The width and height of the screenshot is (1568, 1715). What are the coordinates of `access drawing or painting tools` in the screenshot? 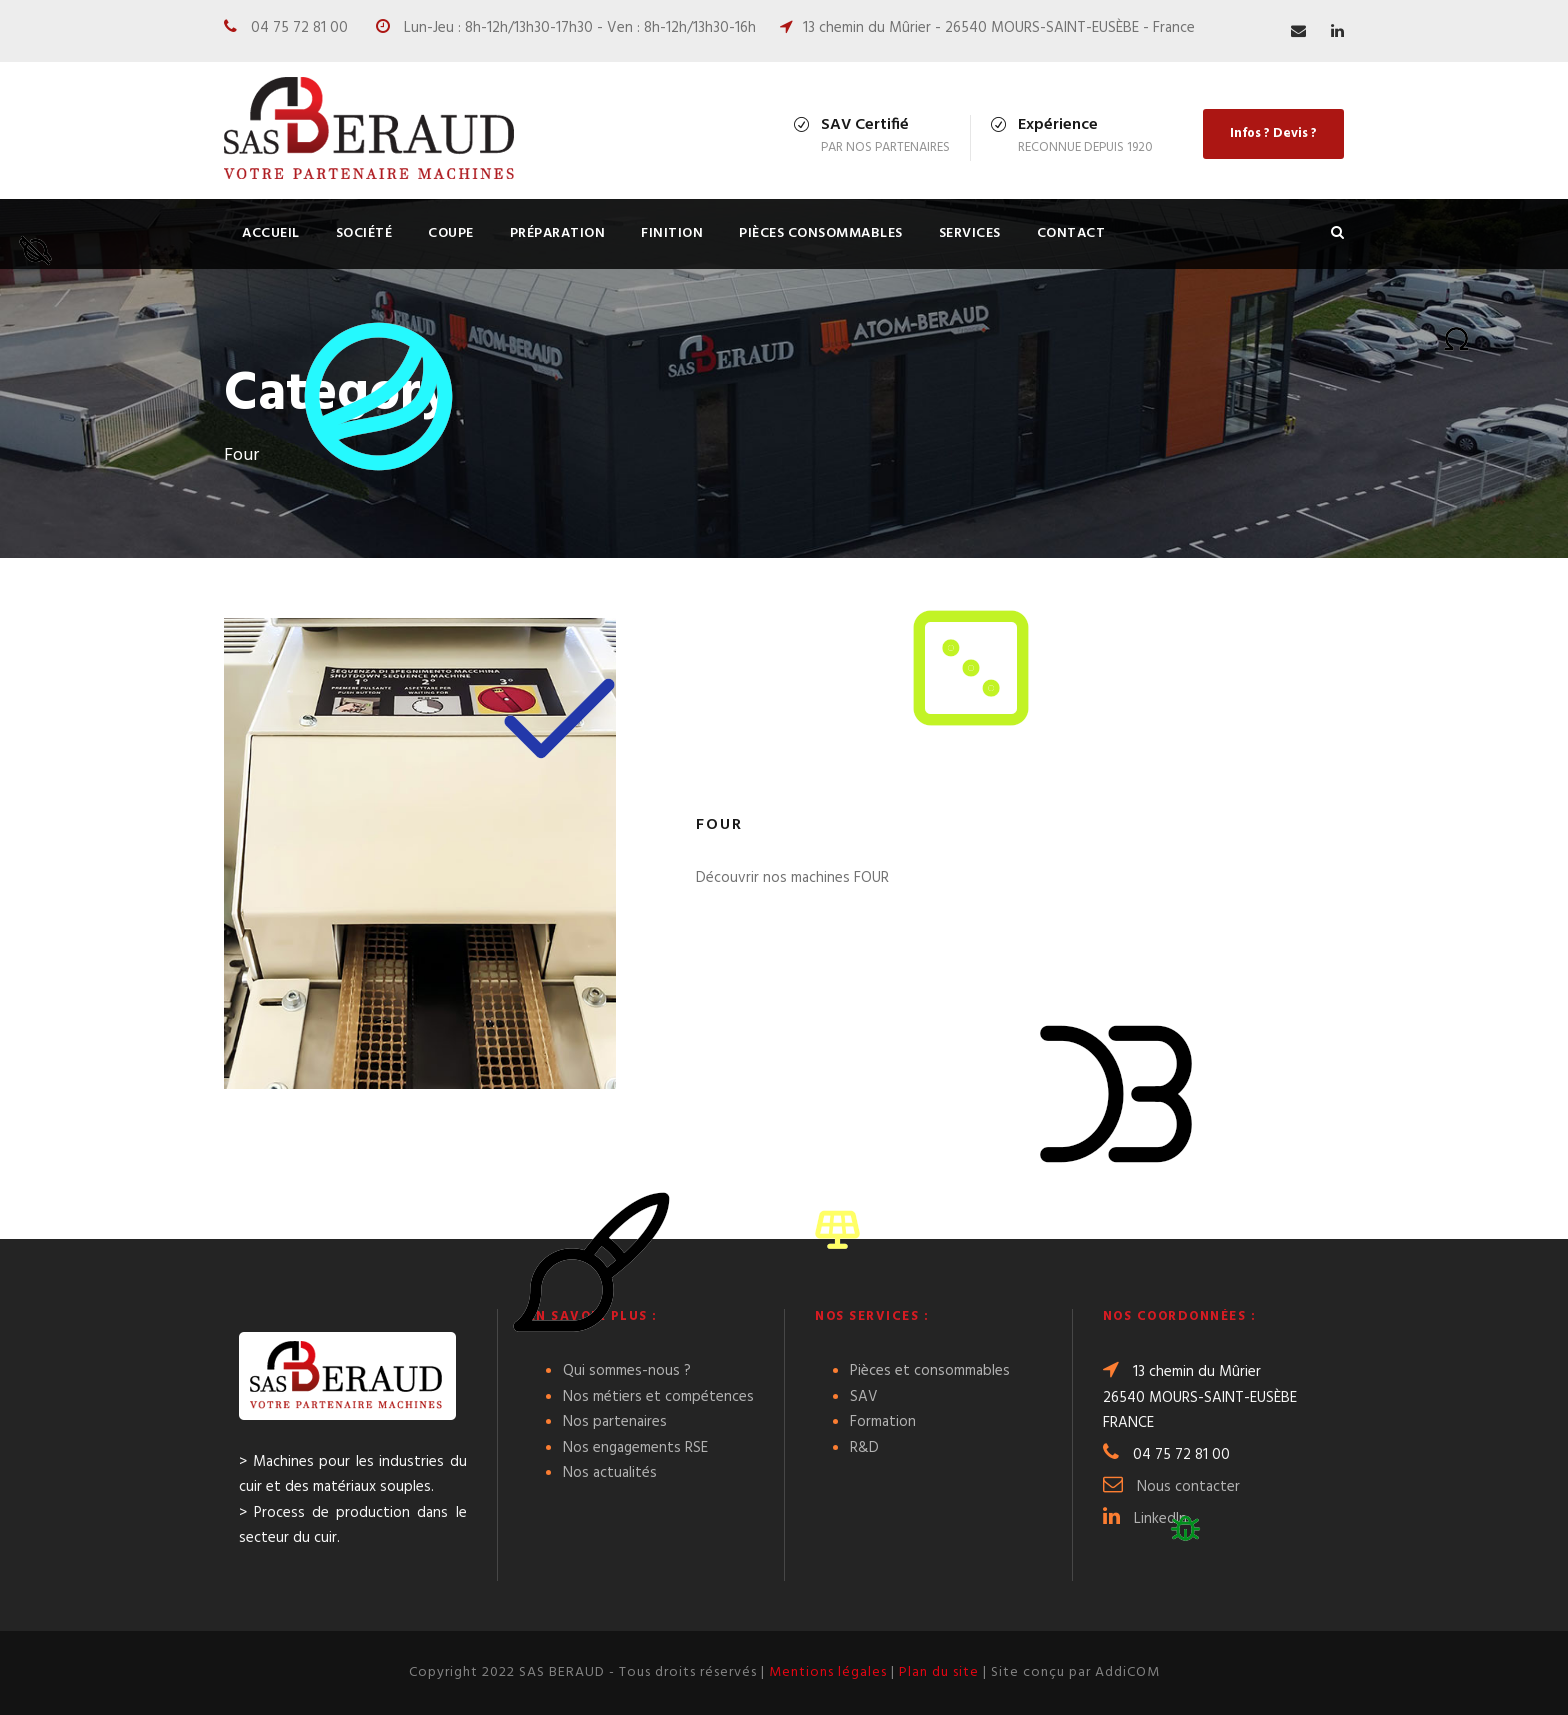 It's located at (597, 1265).